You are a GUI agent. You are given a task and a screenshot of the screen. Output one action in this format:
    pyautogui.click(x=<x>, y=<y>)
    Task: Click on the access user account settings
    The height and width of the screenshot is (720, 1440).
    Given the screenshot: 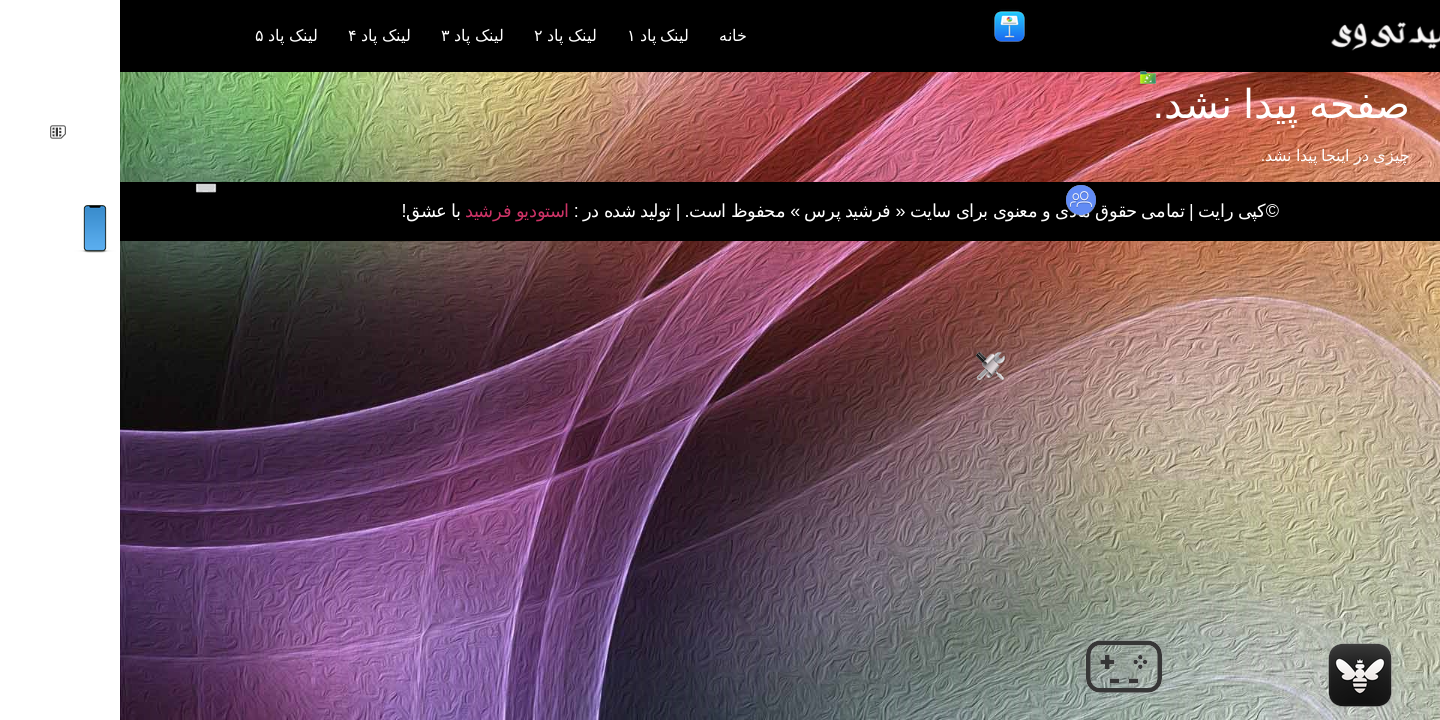 What is the action you would take?
    pyautogui.click(x=1081, y=200)
    